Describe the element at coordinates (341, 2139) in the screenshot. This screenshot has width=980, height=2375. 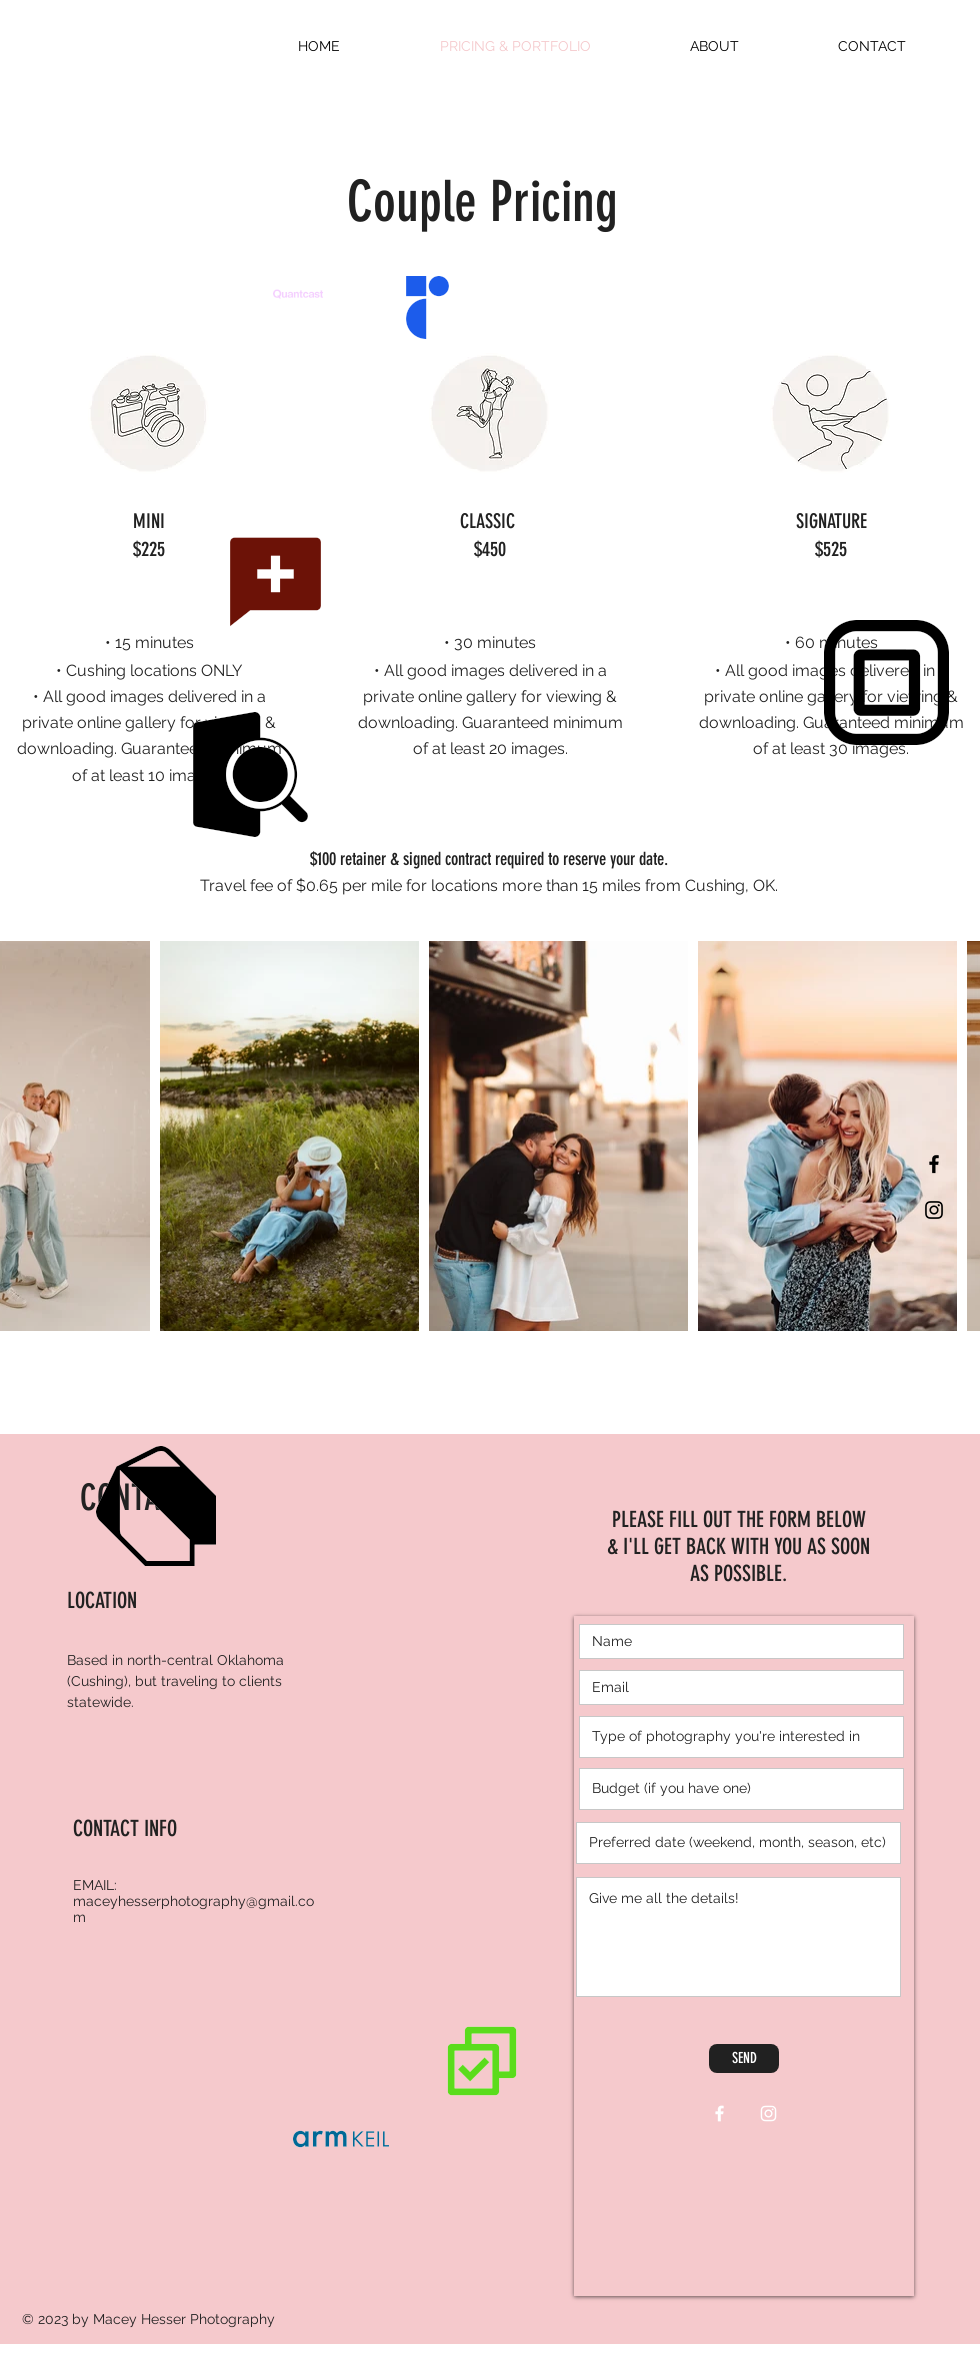
I see `arm keil brand logo` at that location.